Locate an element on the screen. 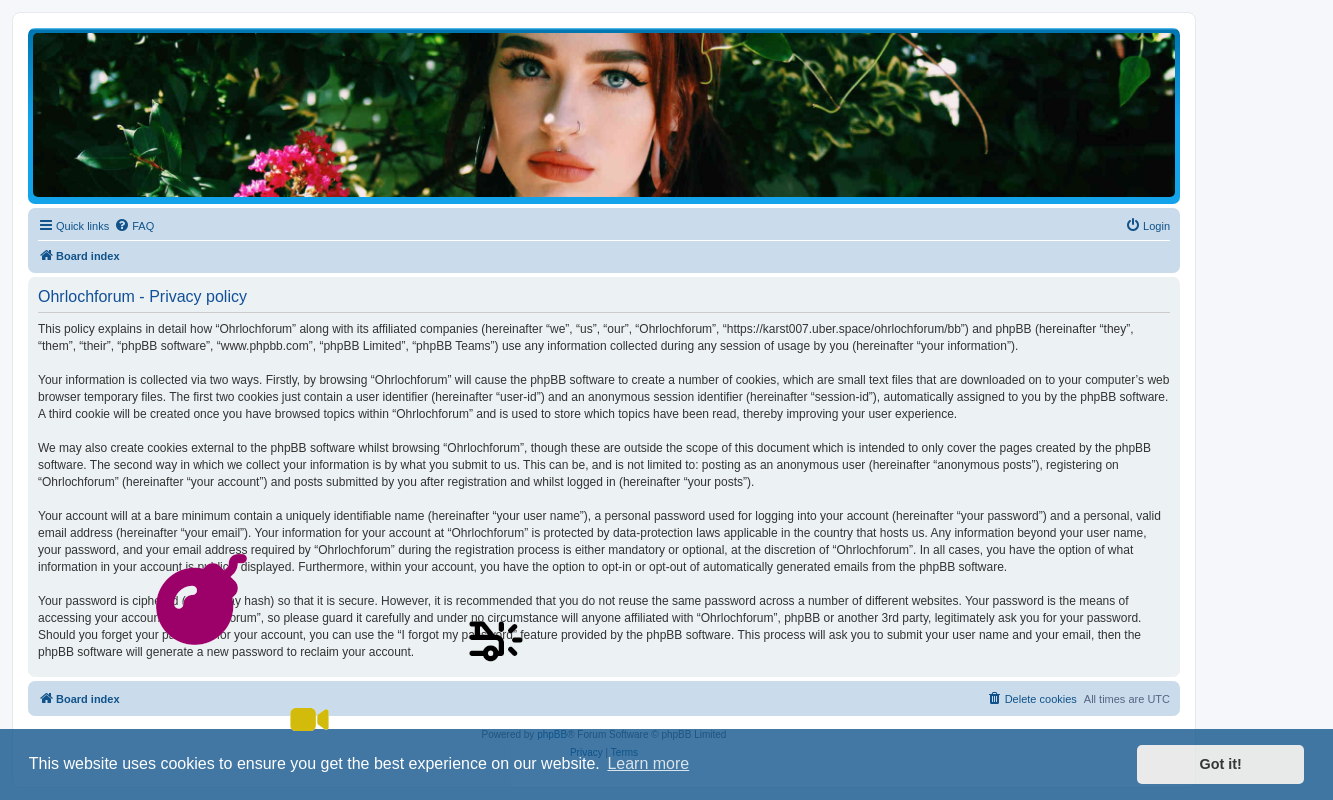  report a vehicle accident is located at coordinates (496, 640).